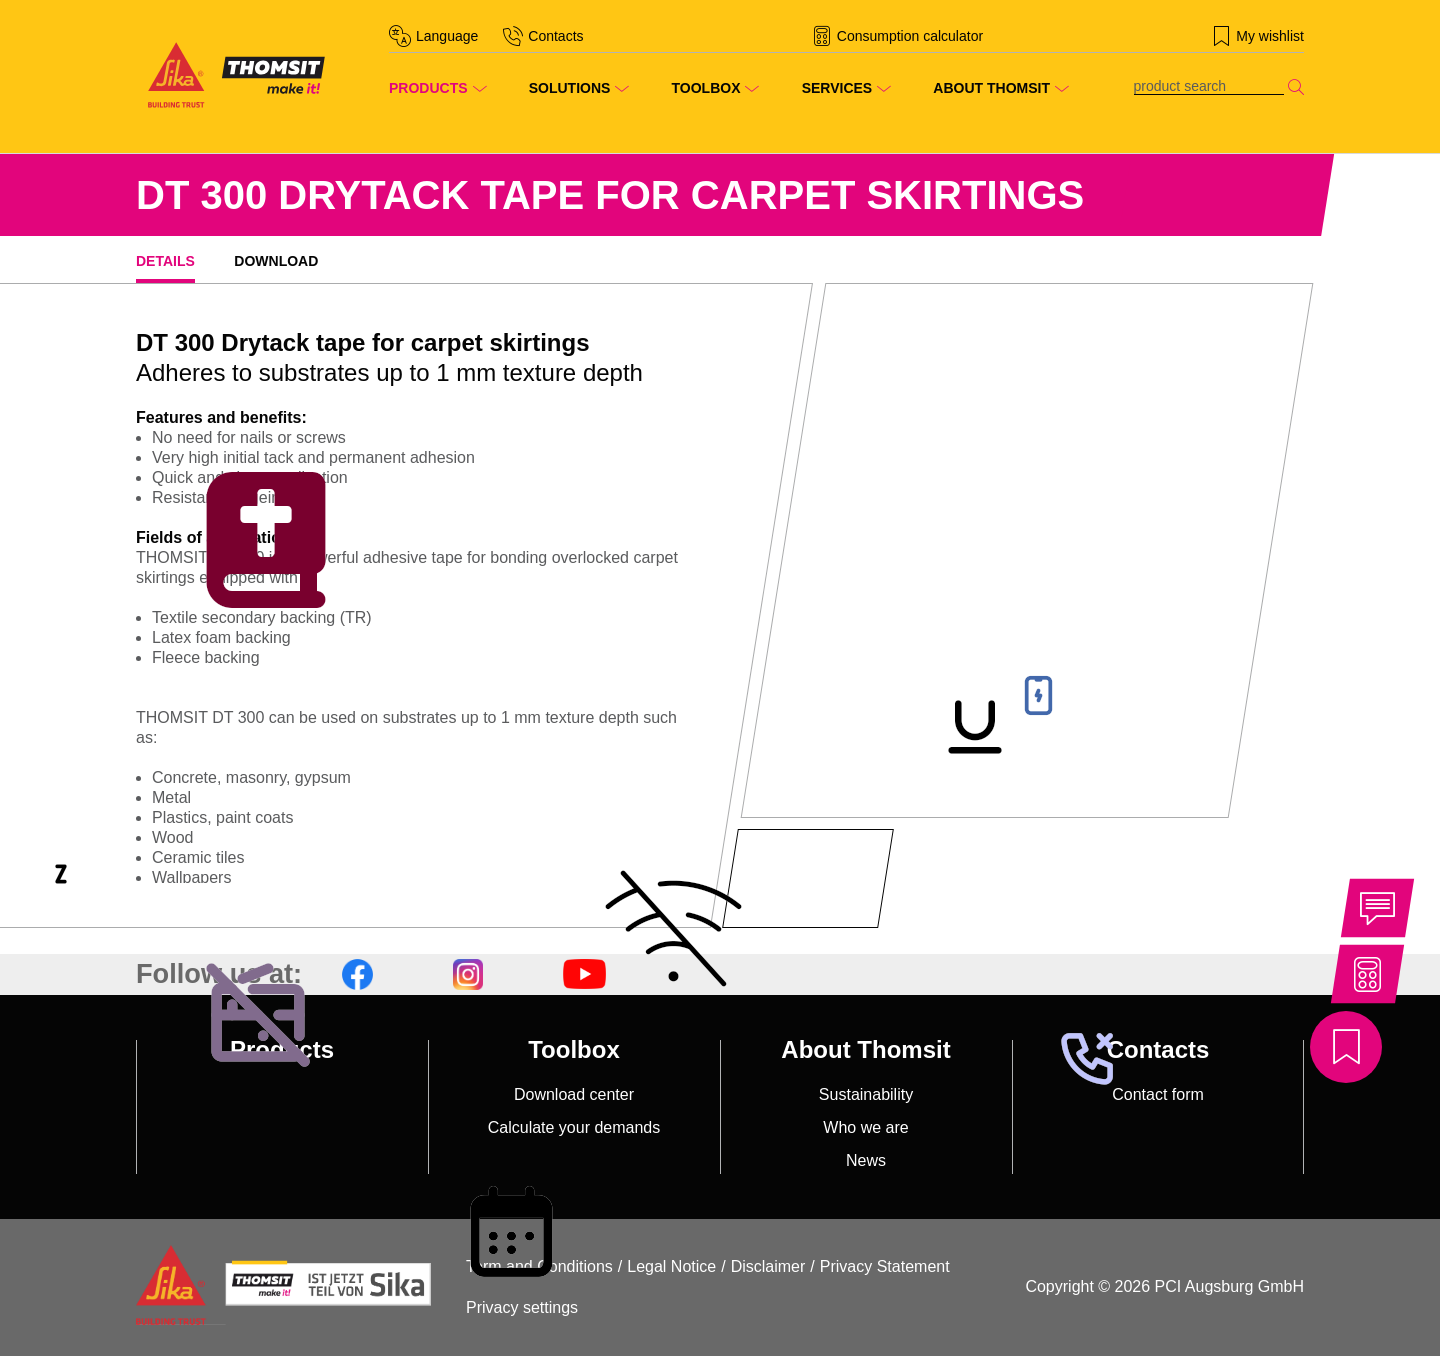 This screenshot has width=1440, height=1356. I want to click on indicates z-index or layer ordering option, so click(61, 874).